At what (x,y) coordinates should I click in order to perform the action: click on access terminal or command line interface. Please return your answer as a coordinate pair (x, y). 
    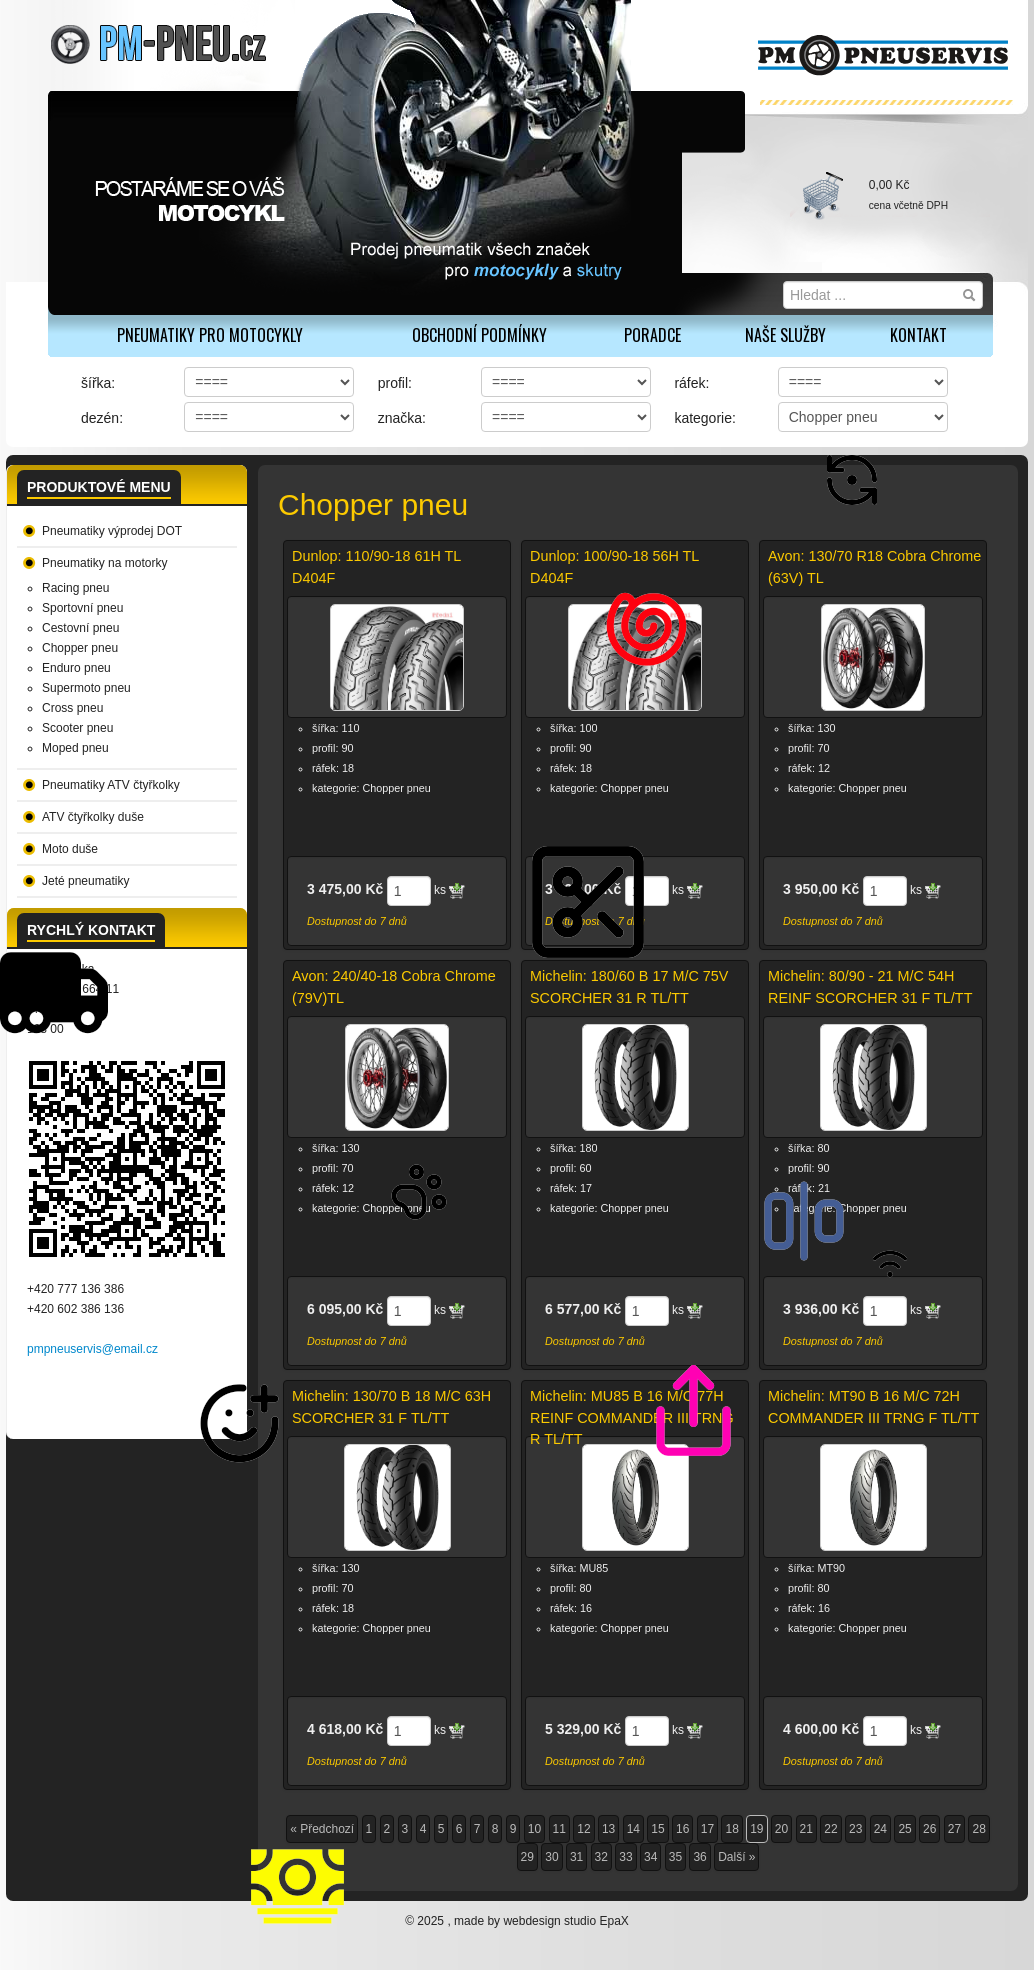
    Looking at the image, I should click on (646, 629).